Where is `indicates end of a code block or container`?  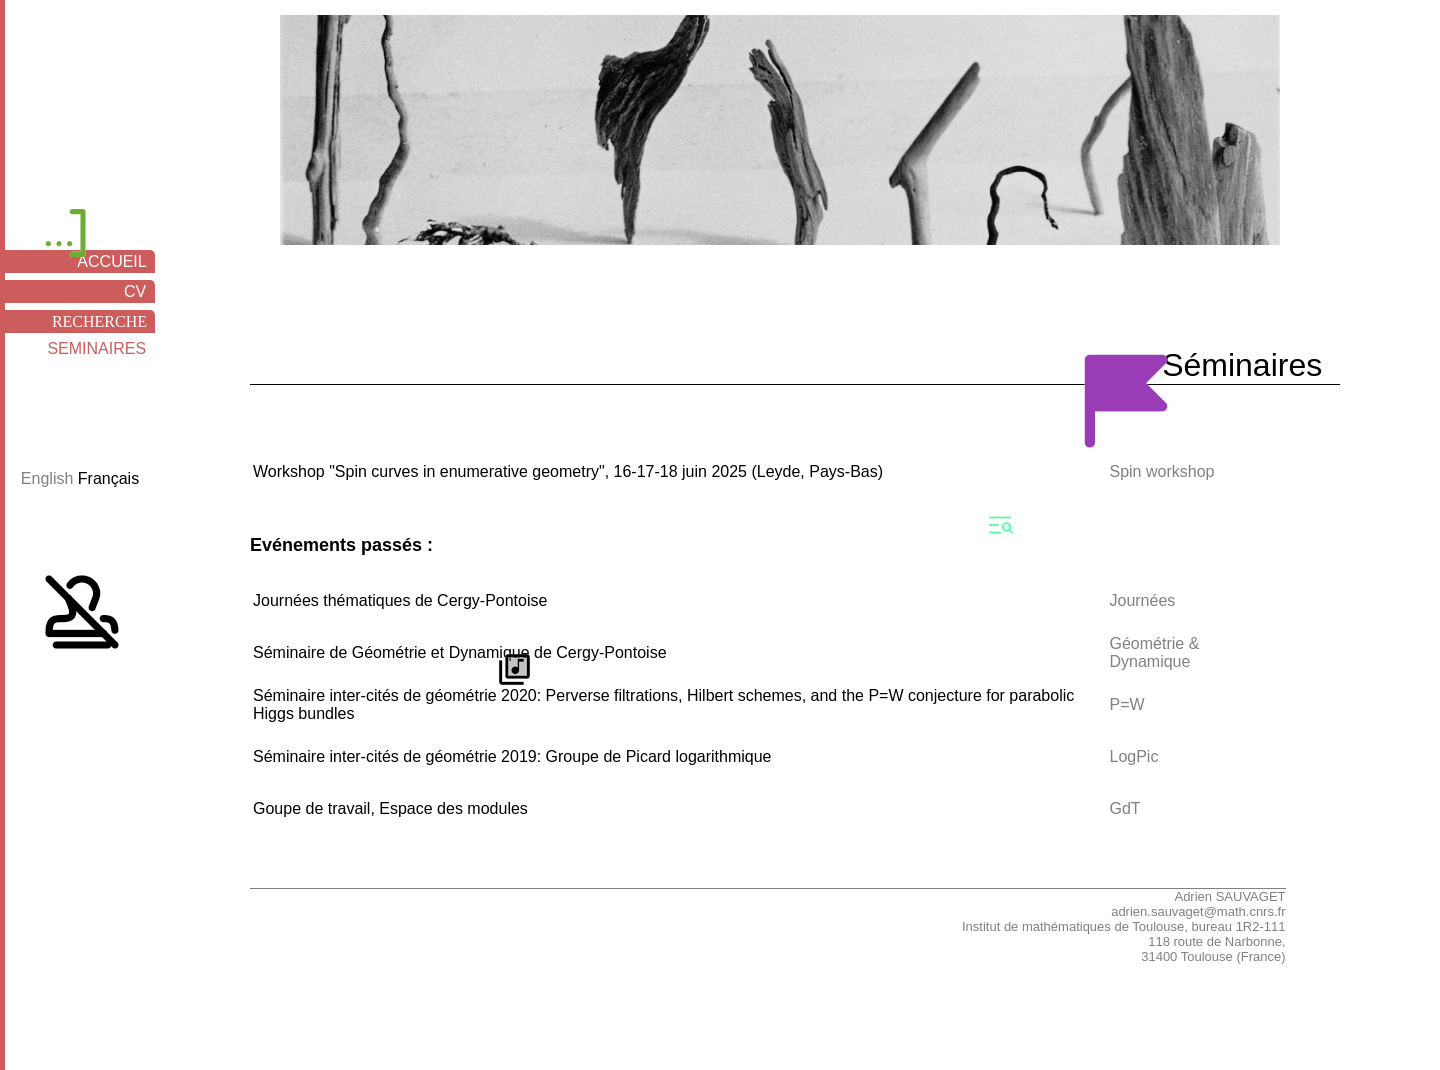 indicates end of a code block or container is located at coordinates (67, 233).